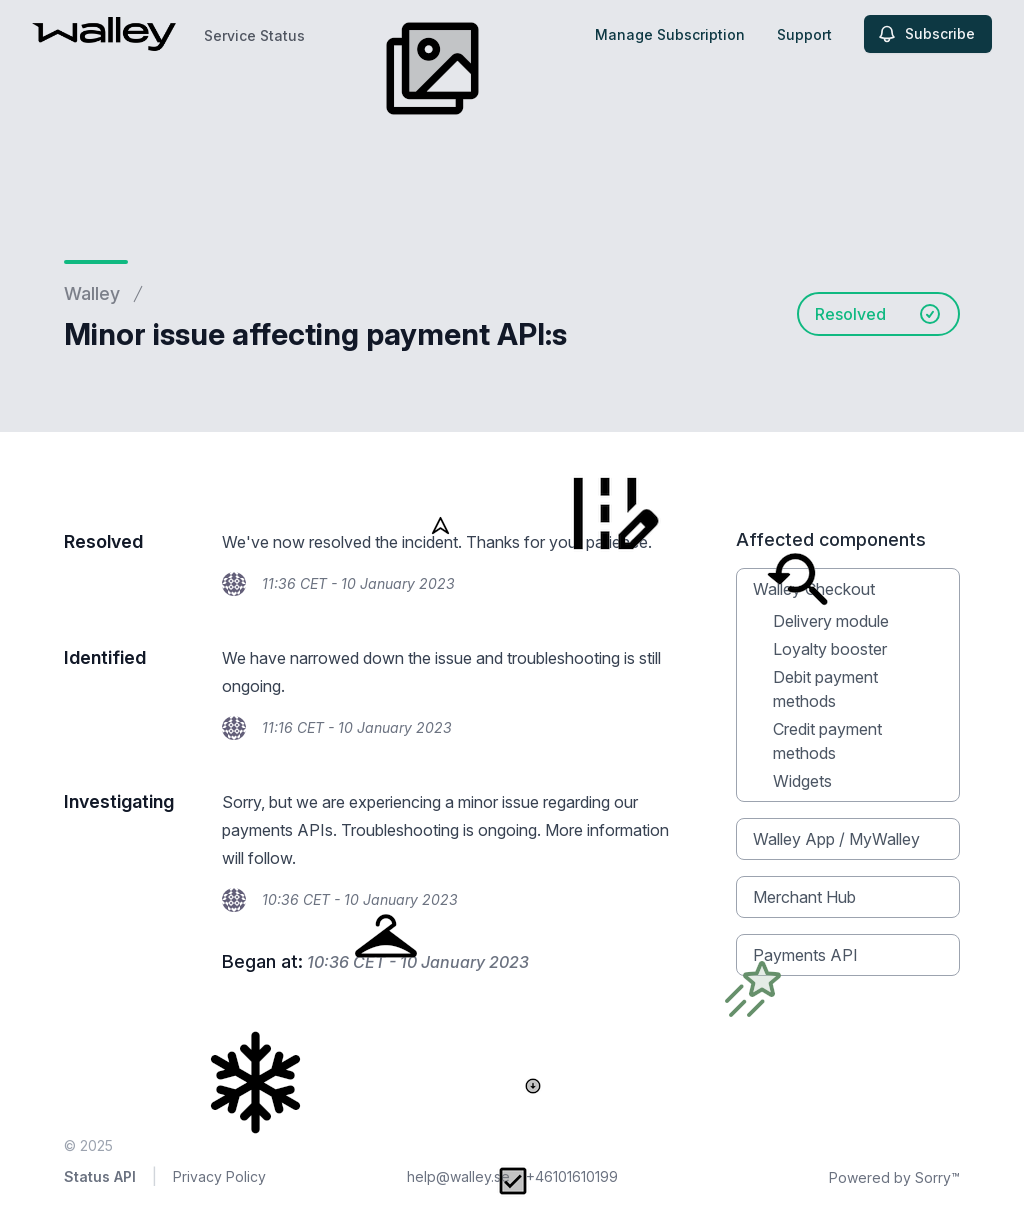 Image resolution: width=1024 pixels, height=1220 pixels. What do you see at coordinates (513, 1181) in the screenshot?
I see `select or confirm an option` at bounding box center [513, 1181].